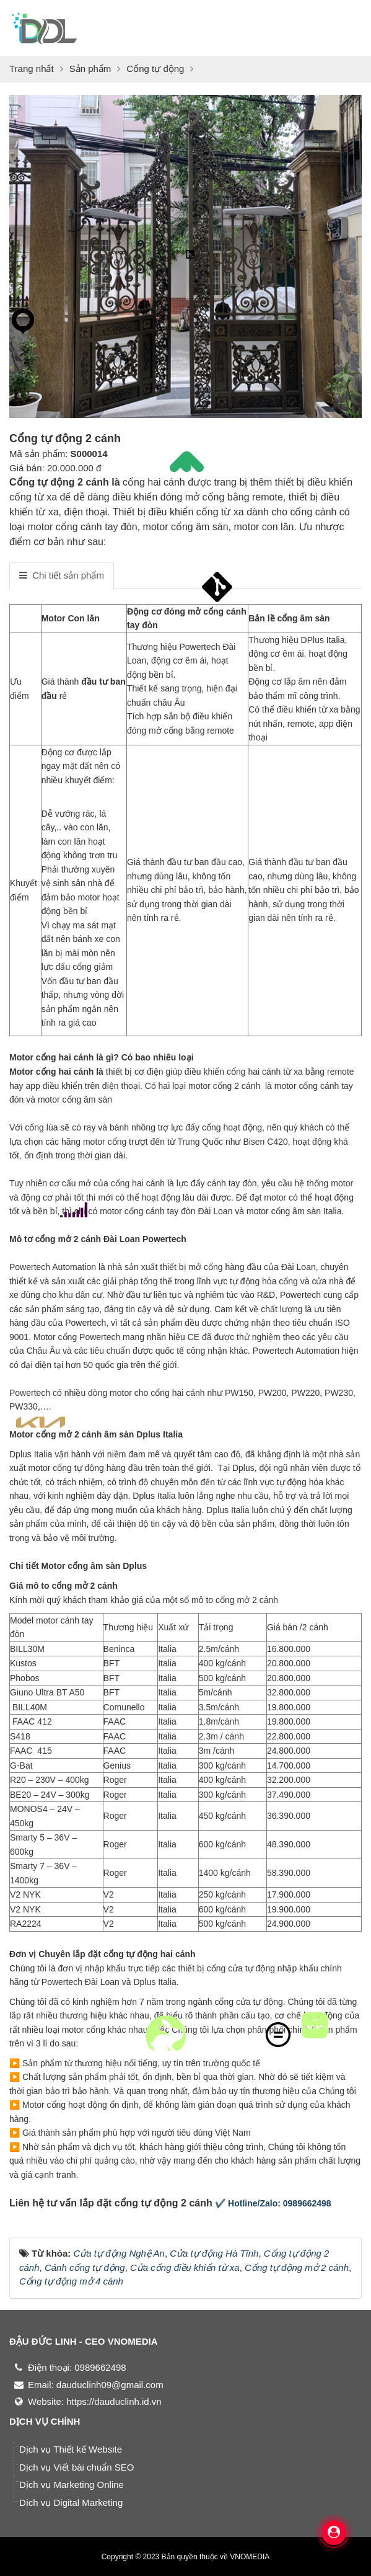 The image size is (371, 2576). What do you see at coordinates (23, 321) in the screenshot?
I see `open OsmAnd navigation app` at bounding box center [23, 321].